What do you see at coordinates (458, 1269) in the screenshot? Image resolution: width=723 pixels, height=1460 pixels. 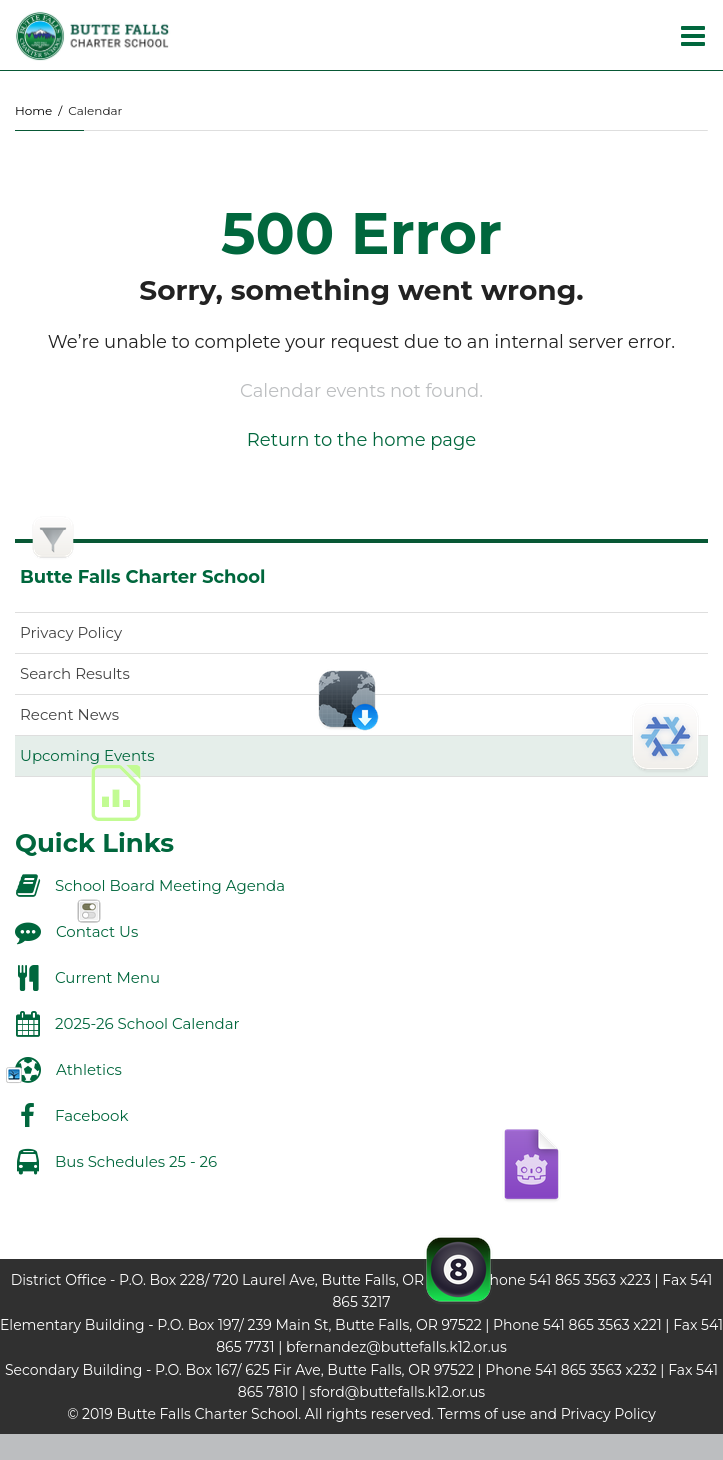 I see `open clairvoyant magic 8-ball fortune telling app` at bounding box center [458, 1269].